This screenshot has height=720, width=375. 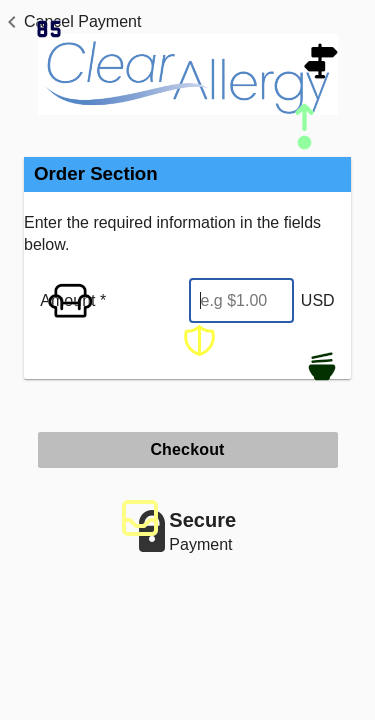 I want to click on browse asian cuisine or noodle restaurants, so click(x=322, y=367).